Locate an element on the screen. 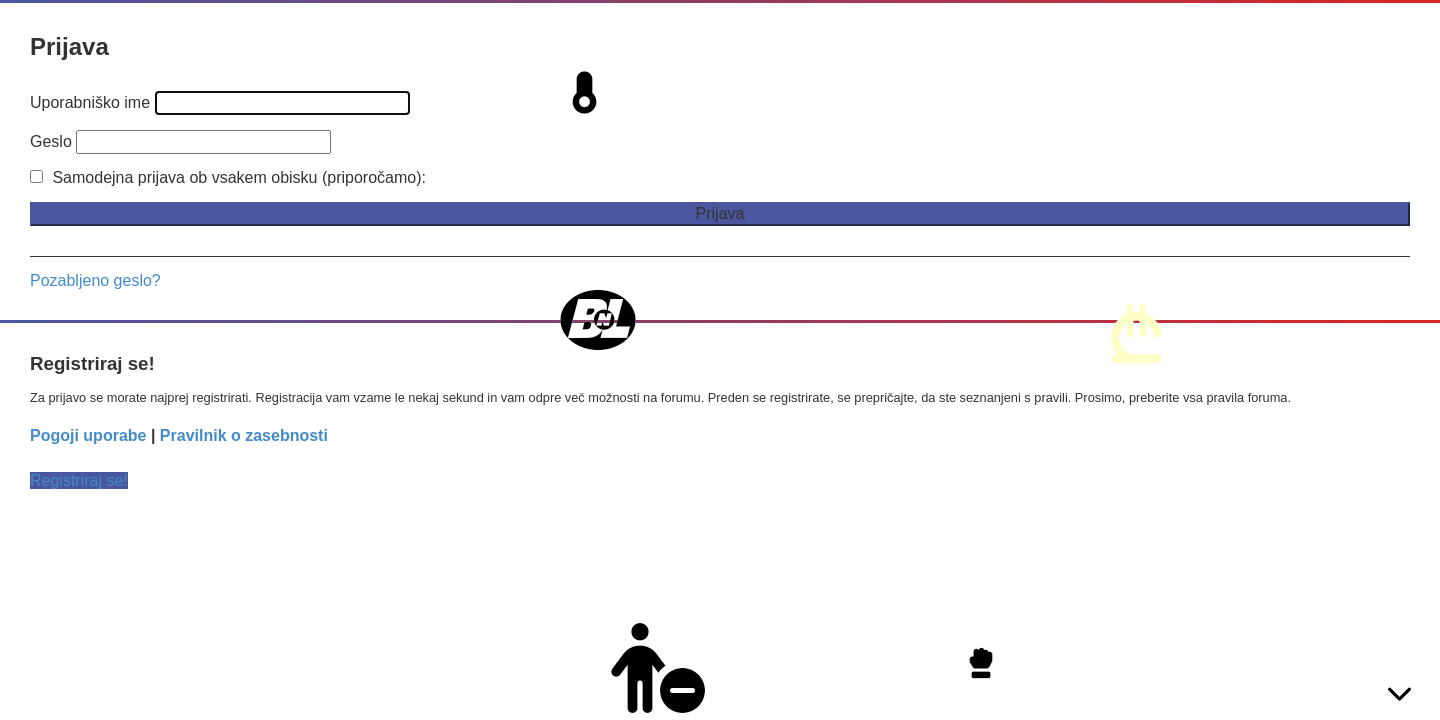 The image size is (1440, 720). buy n large corporation logo from WALL-E is located at coordinates (598, 320).